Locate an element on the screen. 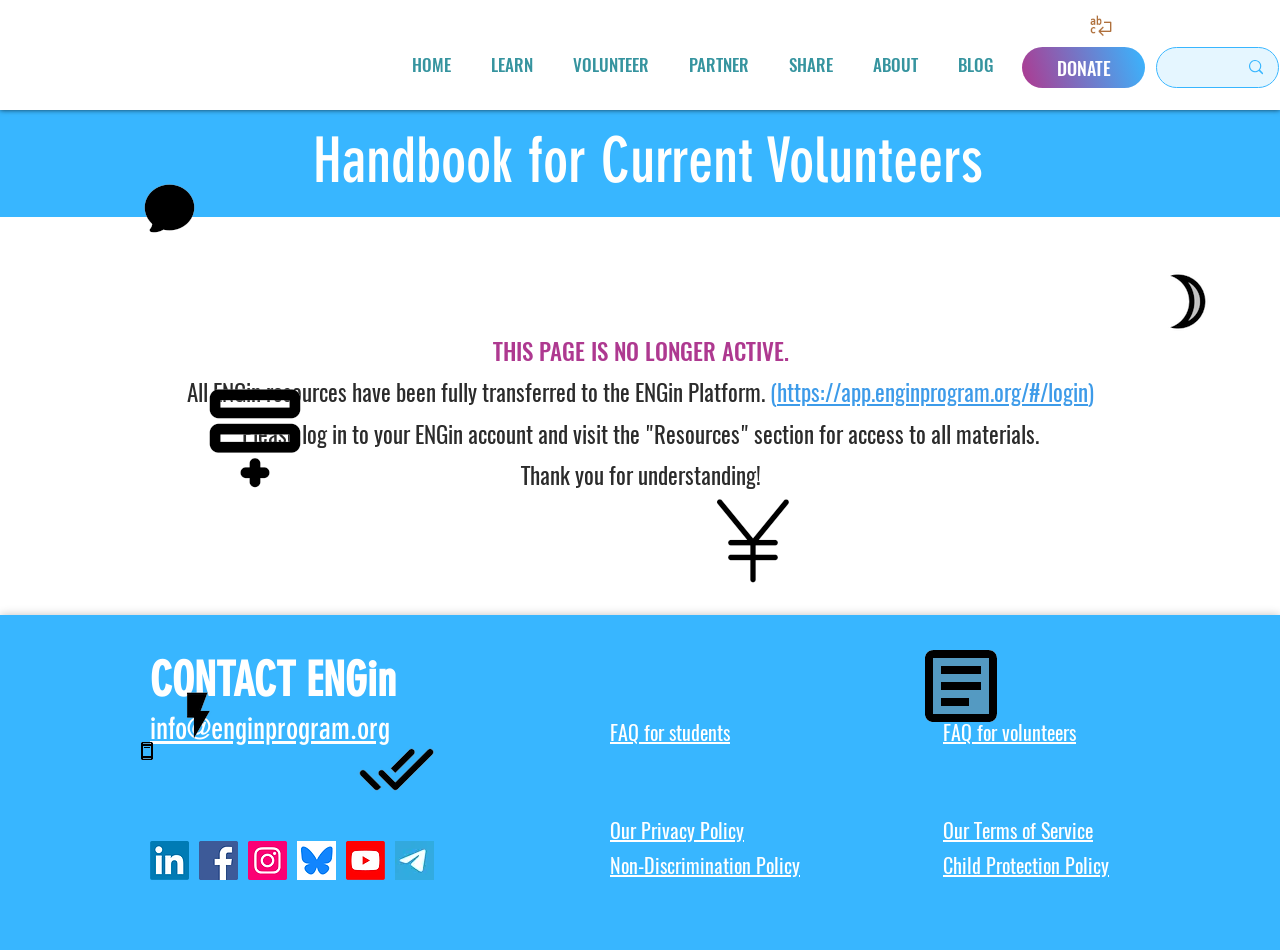  view mobile ad placements is located at coordinates (147, 751).